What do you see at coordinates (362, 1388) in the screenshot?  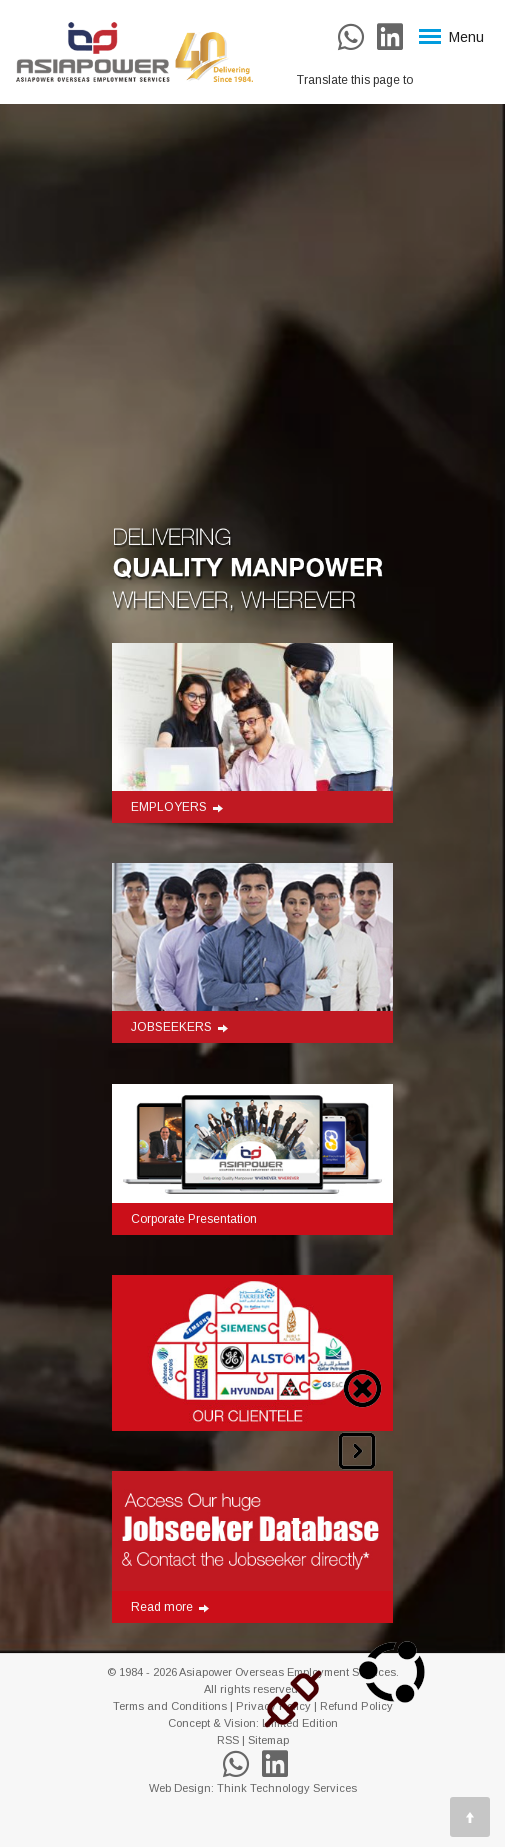 I see `indicates an error or failed operation` at bounding box center [362, 1388].